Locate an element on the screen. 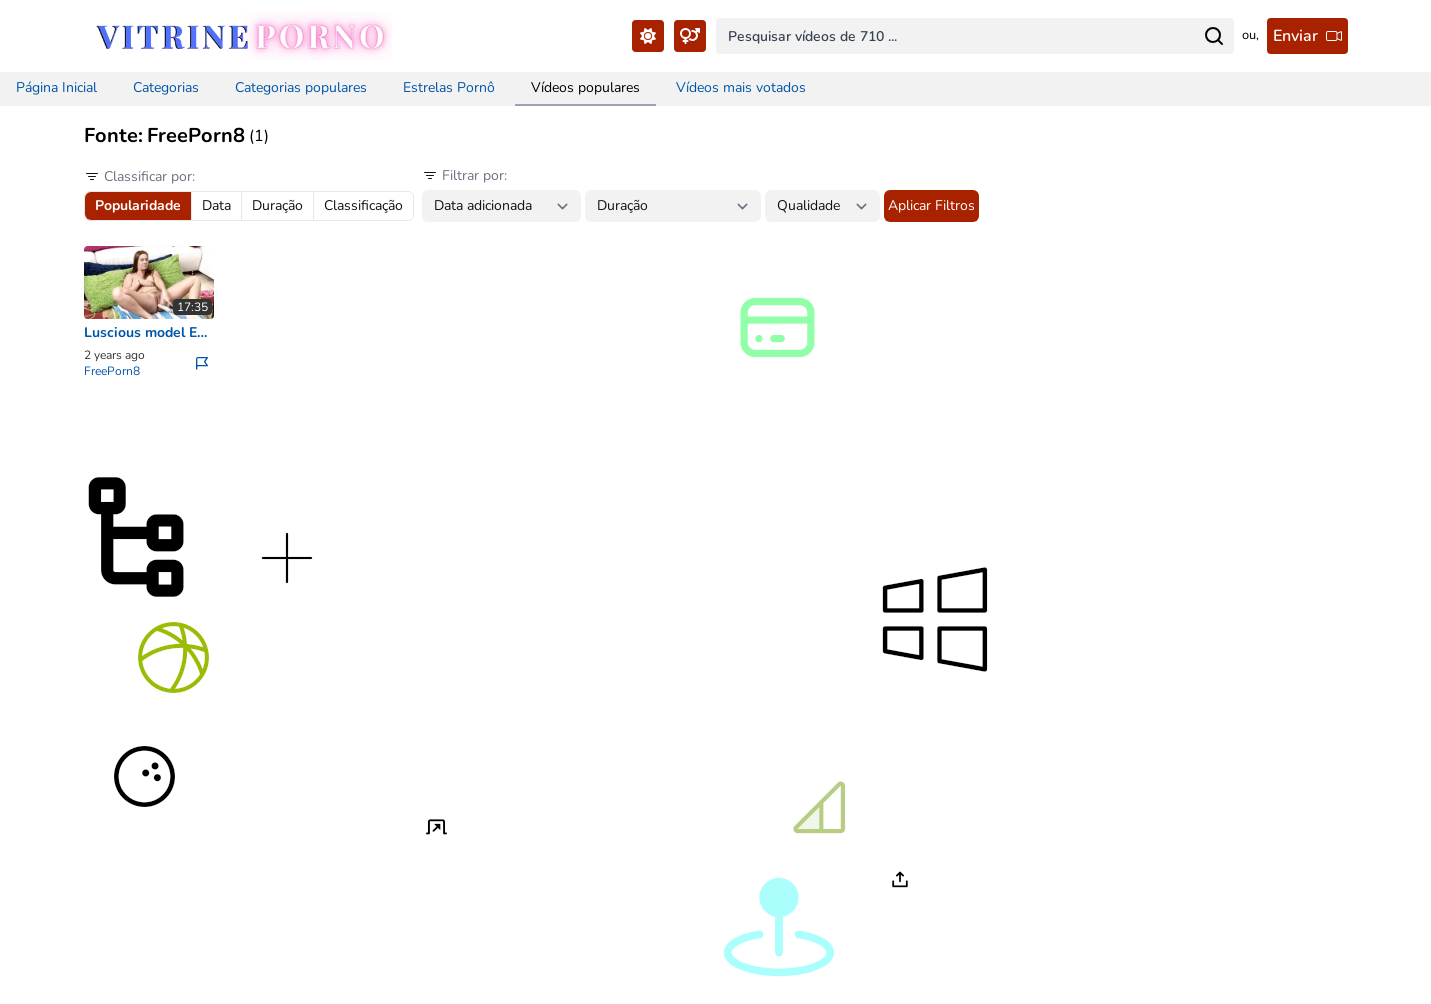 The image size is (1431, 1004). add a new item is located at coordinates (287, 558).